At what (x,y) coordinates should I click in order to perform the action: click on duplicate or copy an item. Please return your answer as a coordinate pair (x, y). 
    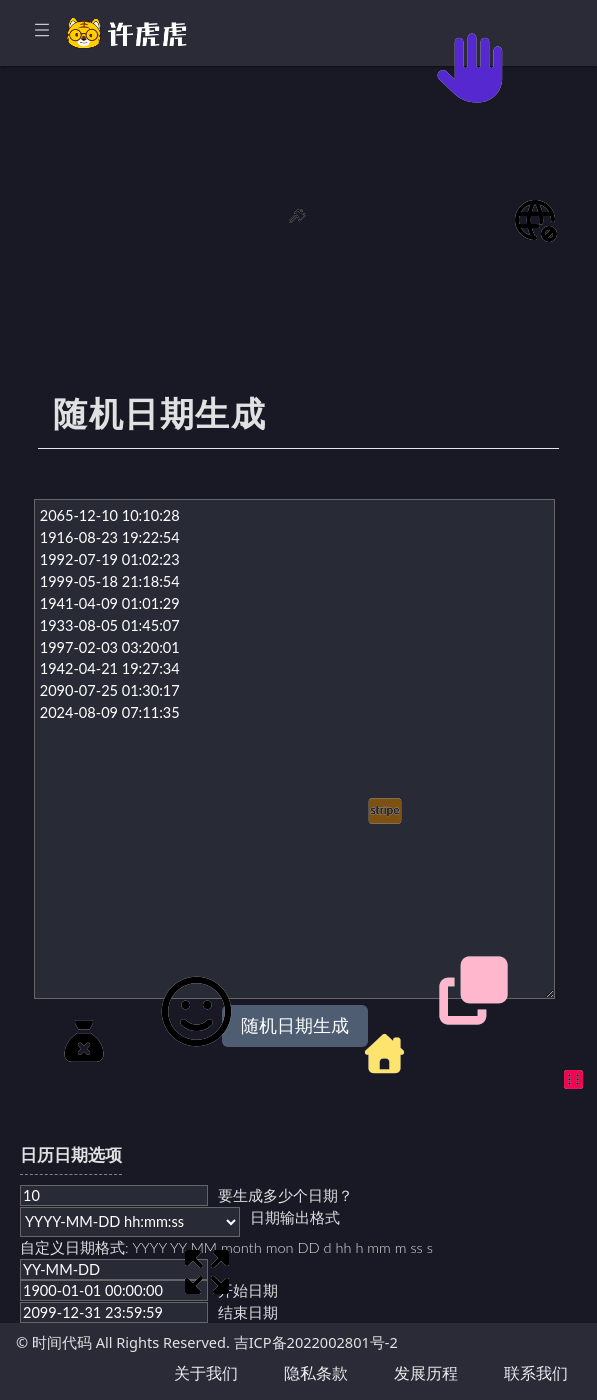
    Looking at the image, I should click on (473, 990).